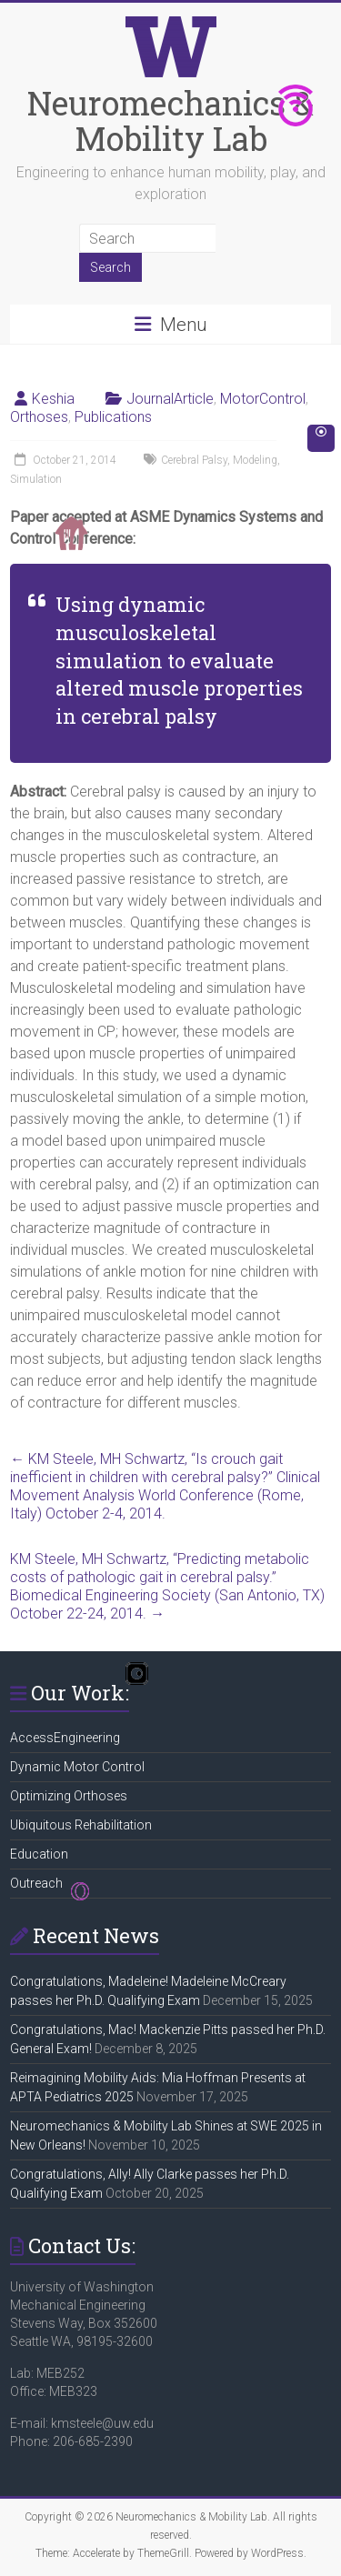  Describe the element at coordinates (296, 105) in the screenshot. I see `OpenWrt router firmware logo` at that location.